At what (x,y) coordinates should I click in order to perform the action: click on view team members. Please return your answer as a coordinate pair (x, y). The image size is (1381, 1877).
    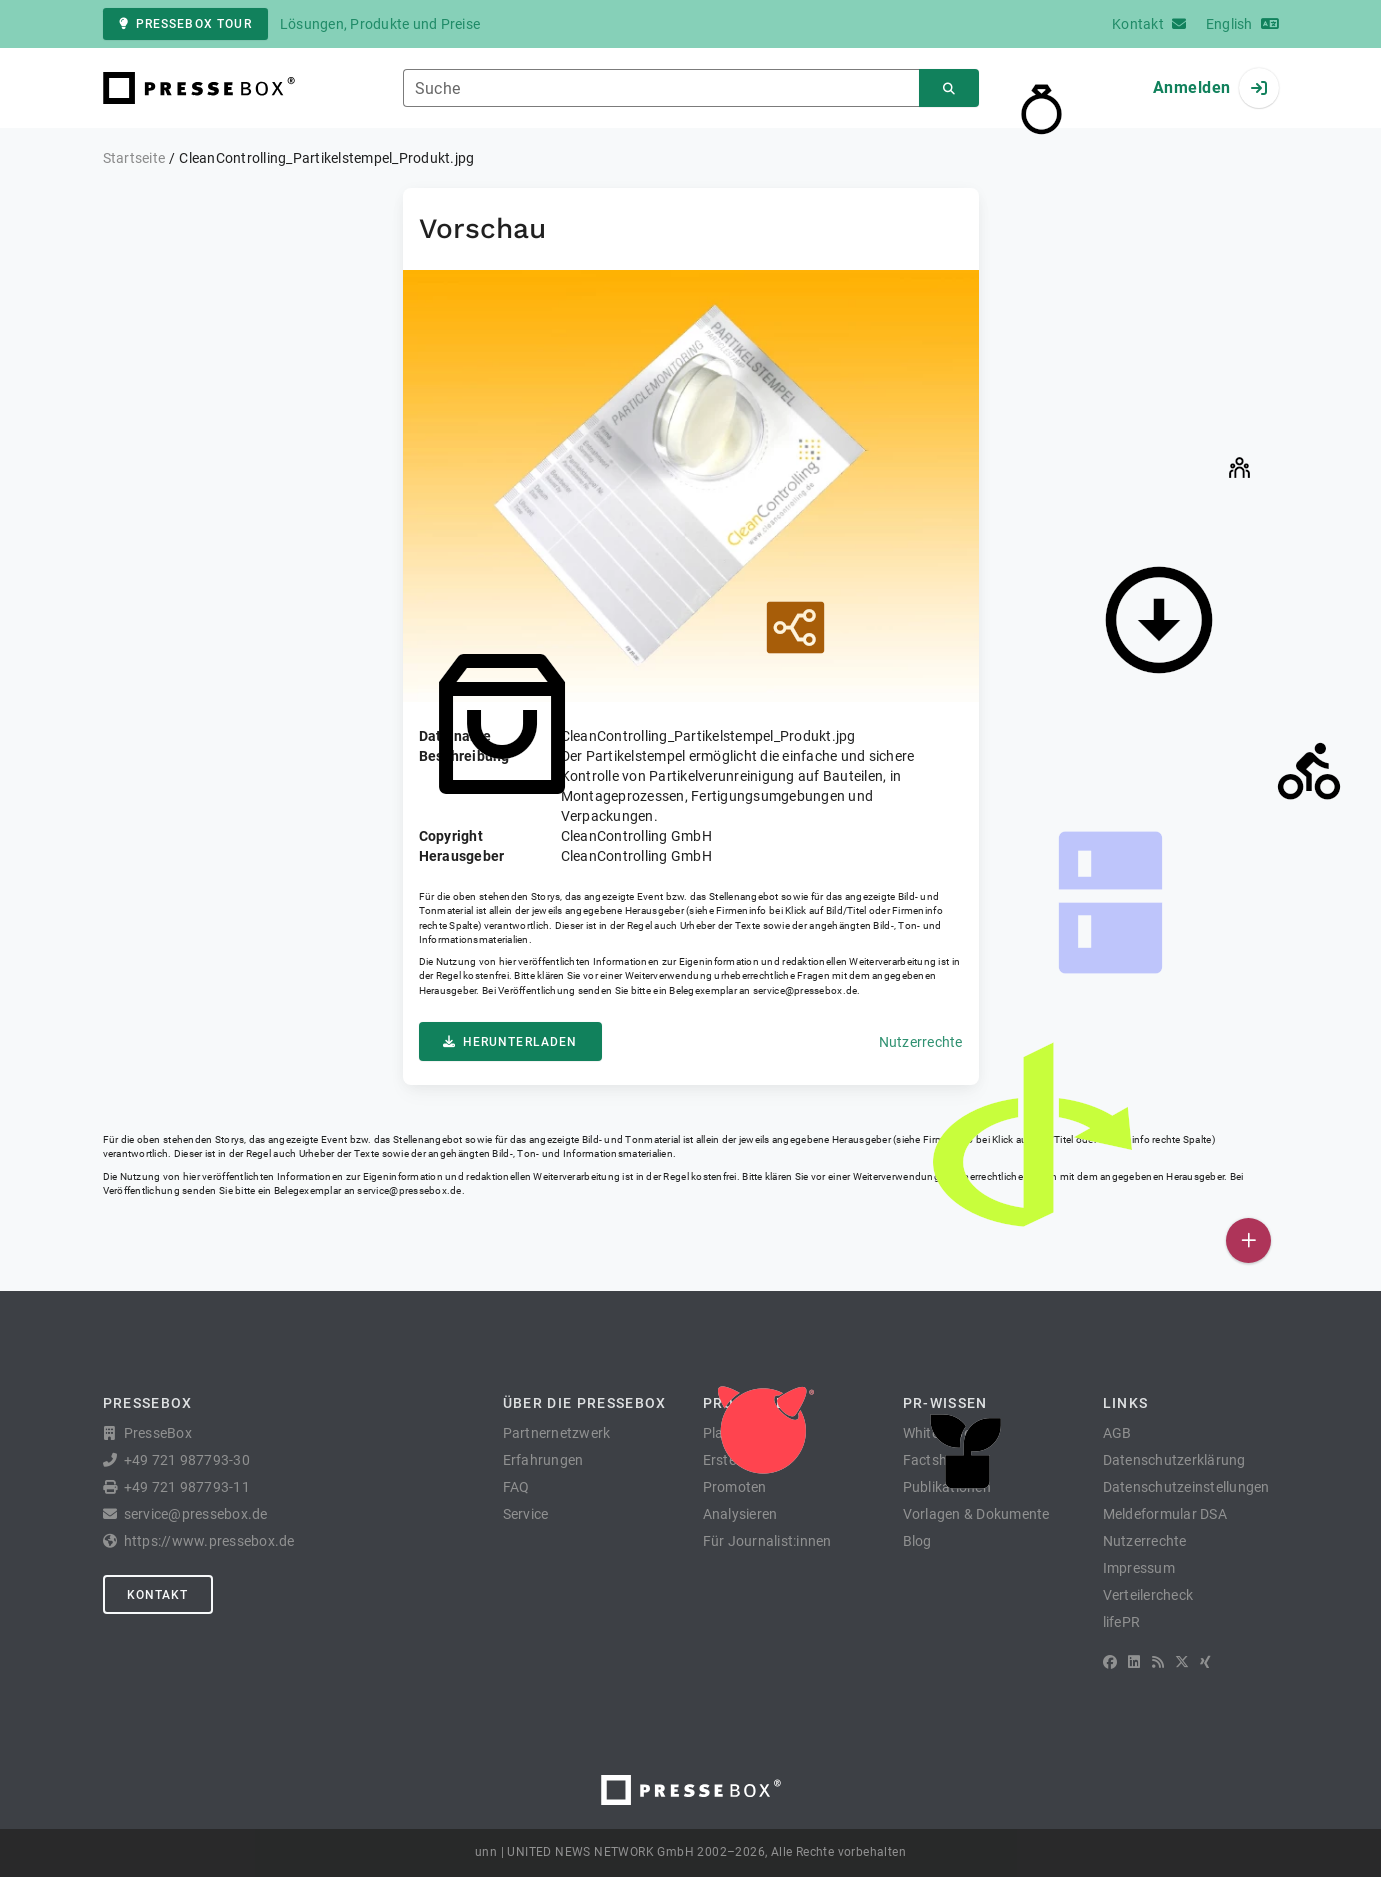
    Looking at the image, I should click on (1239, 467).